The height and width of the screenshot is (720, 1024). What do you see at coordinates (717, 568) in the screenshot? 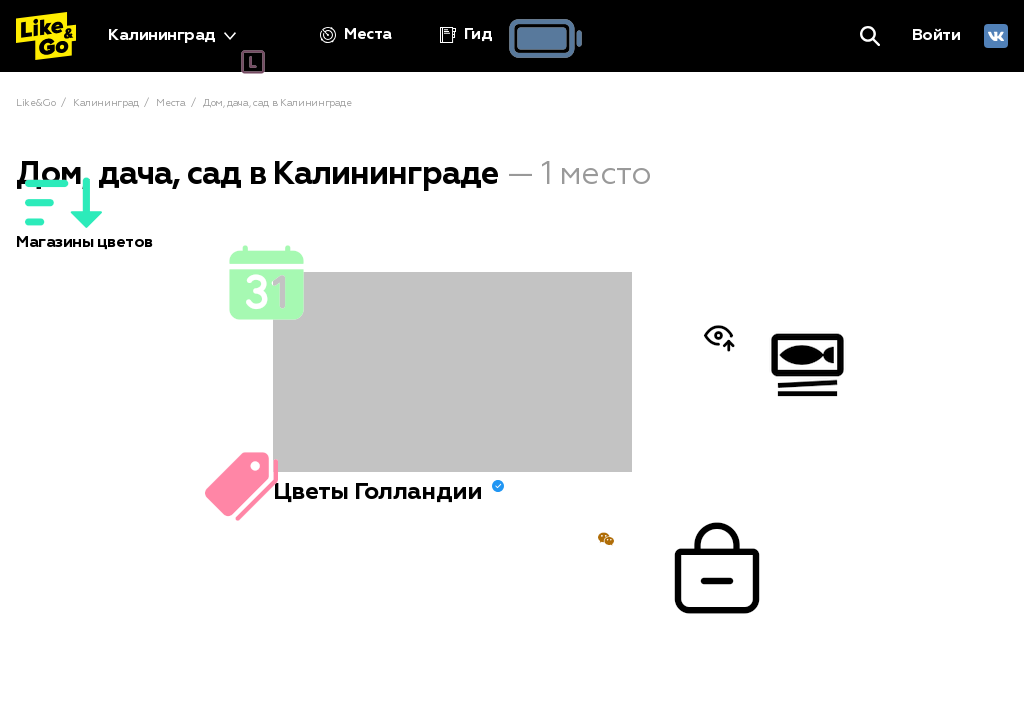
I see `remove item from shopping bag` at bounding box center [717, 568].